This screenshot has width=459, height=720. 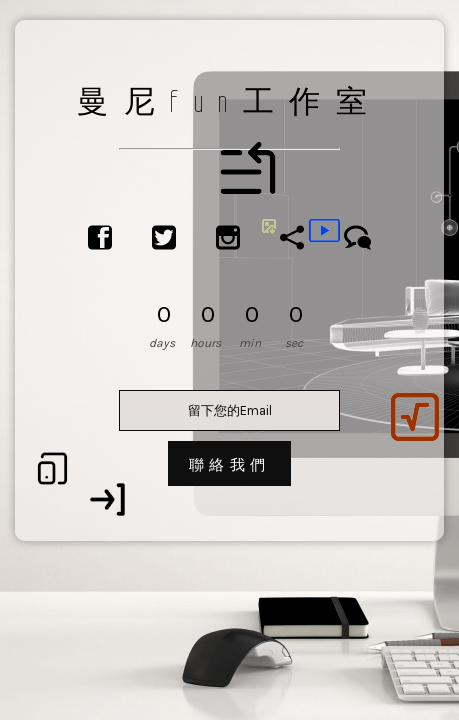 I want to click on log in to your account, so click(x=108, y=499).